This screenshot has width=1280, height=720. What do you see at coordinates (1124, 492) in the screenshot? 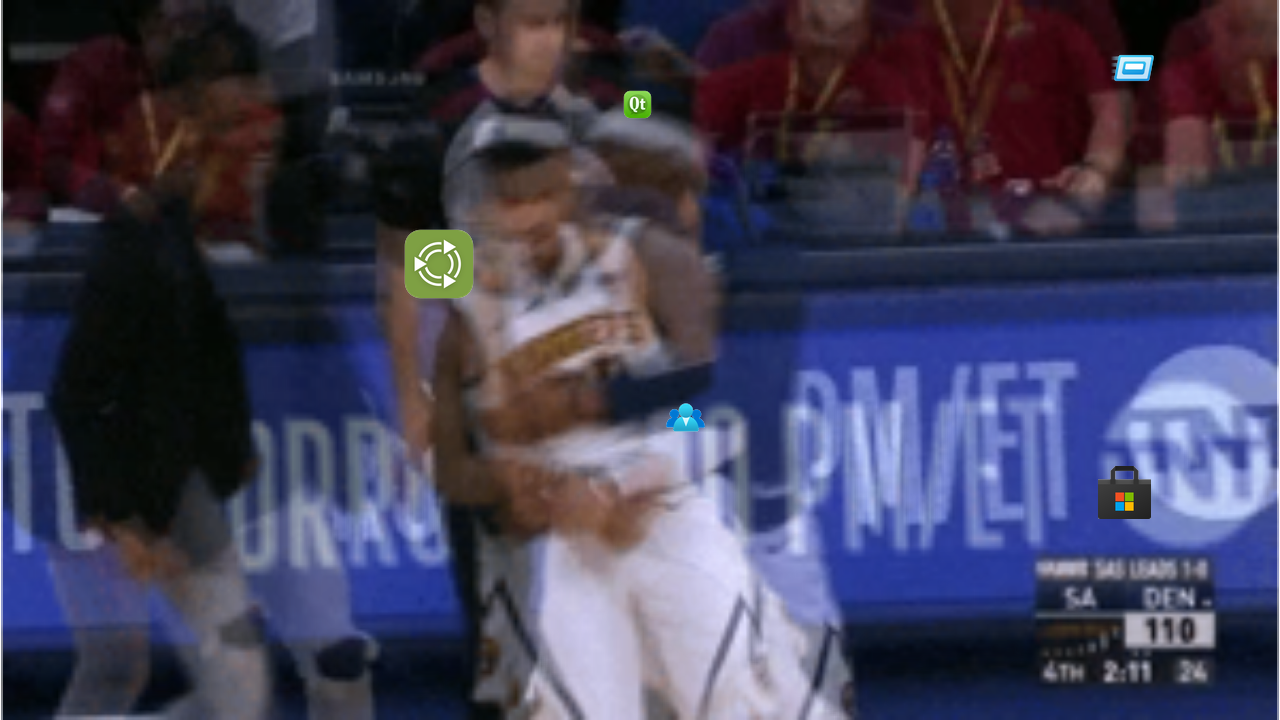
I see `open the Microsoft Store app` at bounding box center [1124, 492].